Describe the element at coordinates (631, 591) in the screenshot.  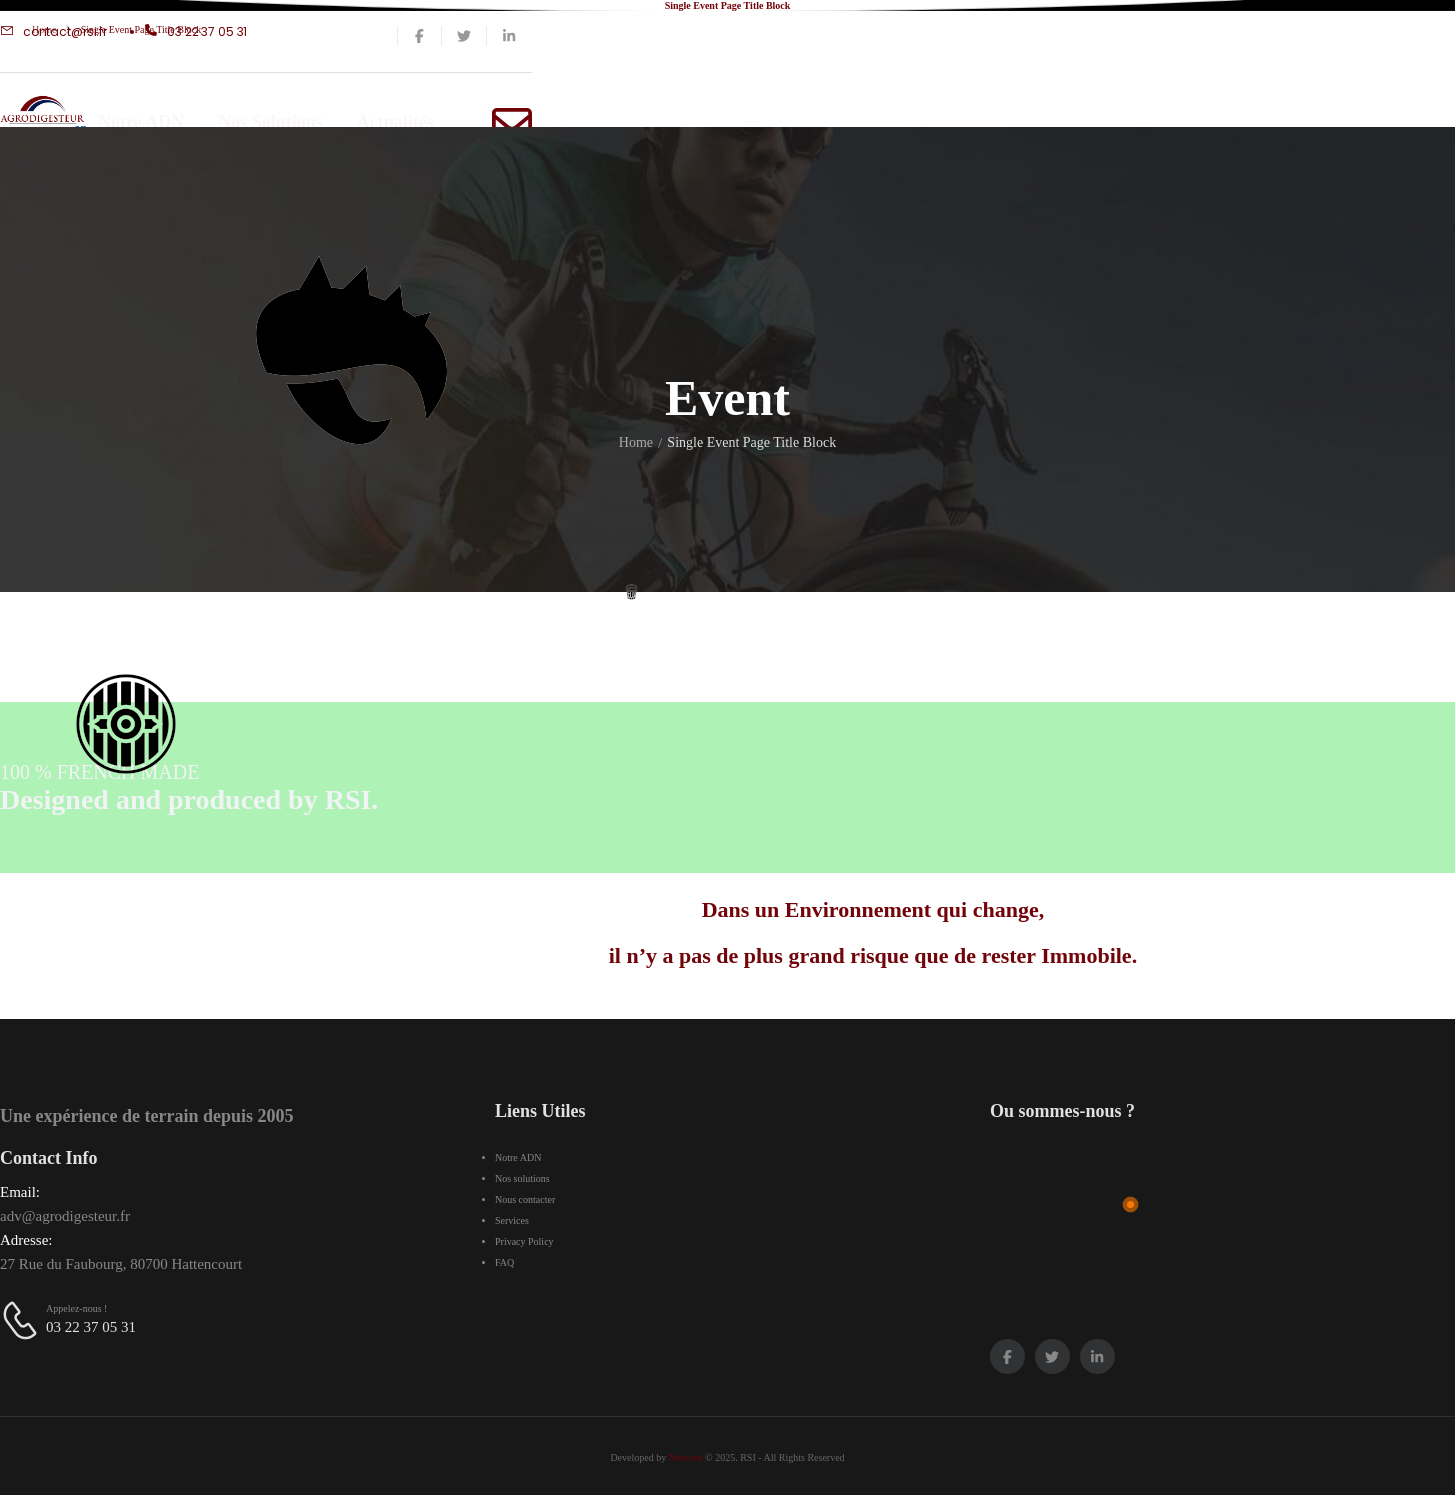
I see `indicates full water bucket in game inventory` at that location.